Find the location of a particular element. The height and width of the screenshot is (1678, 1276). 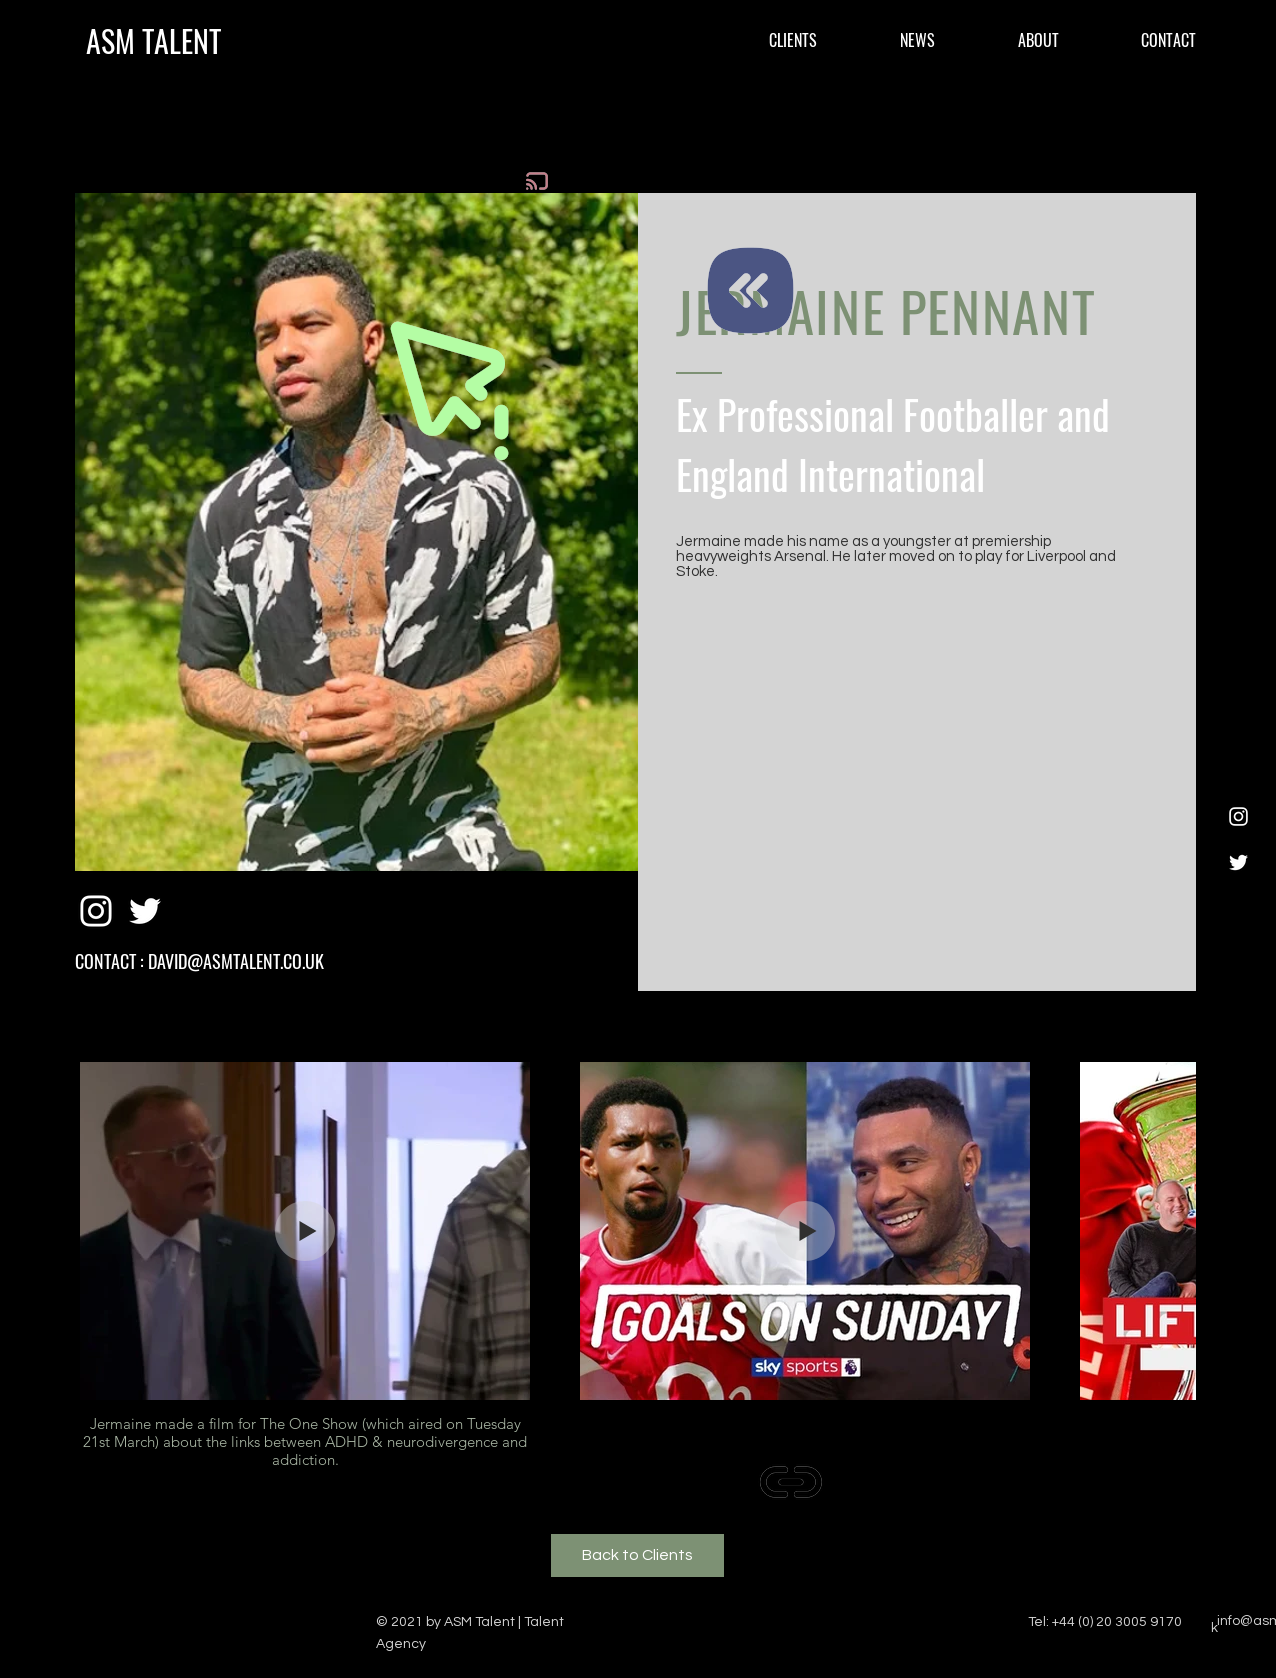

cast your screen to a nearby device is located at coordinates (537, 181).